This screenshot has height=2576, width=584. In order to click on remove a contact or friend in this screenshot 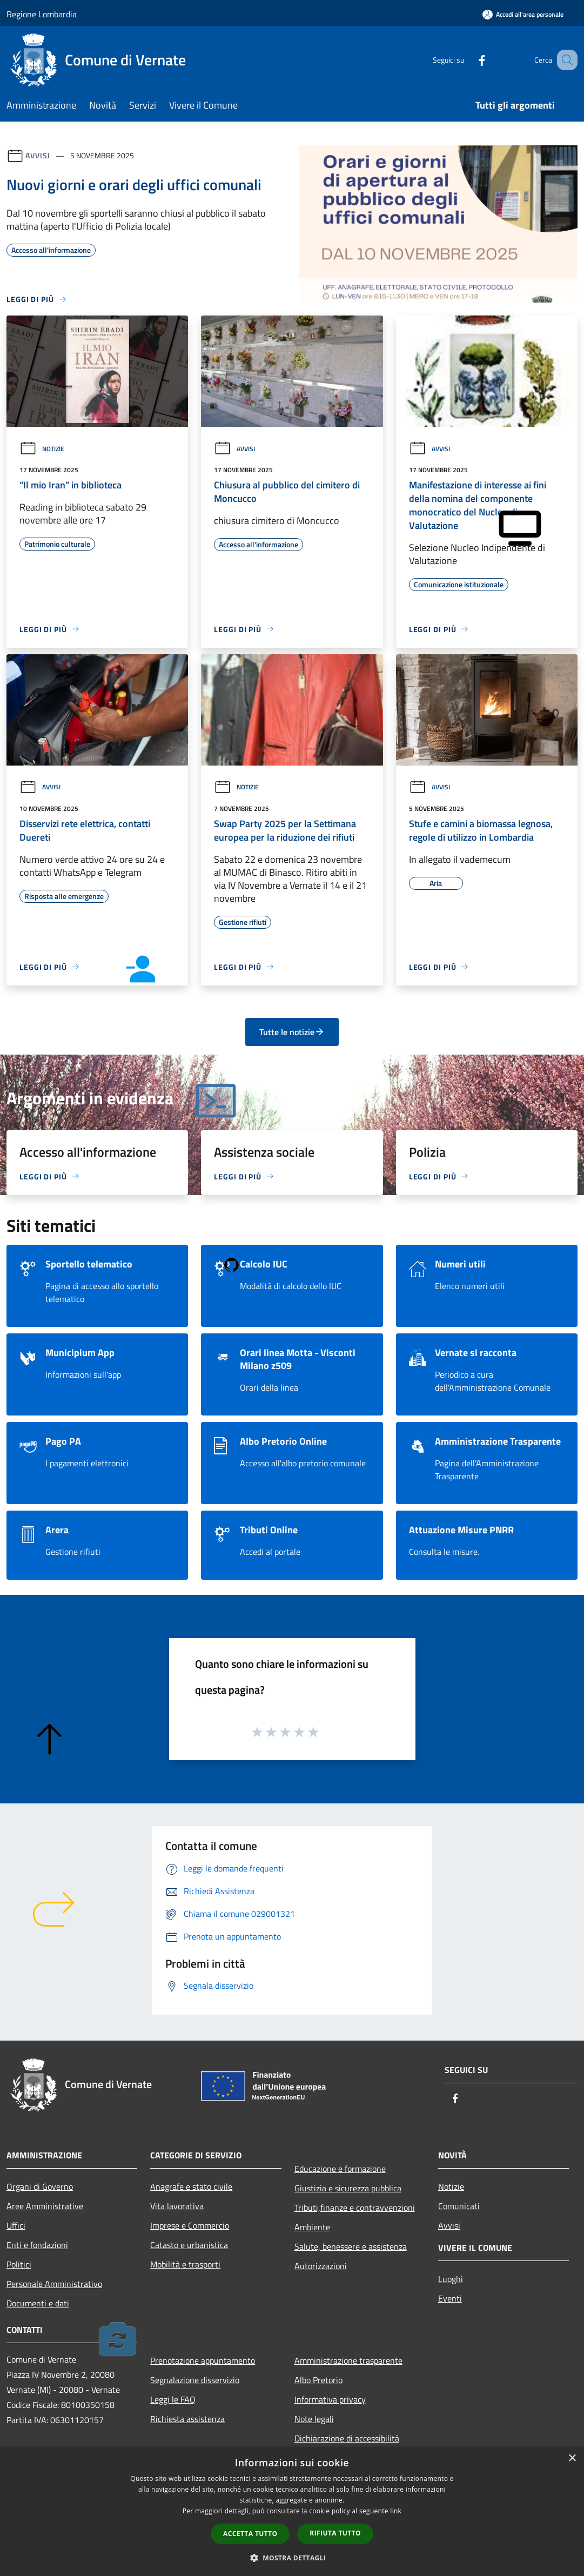, I will do `click(140, 969)`.